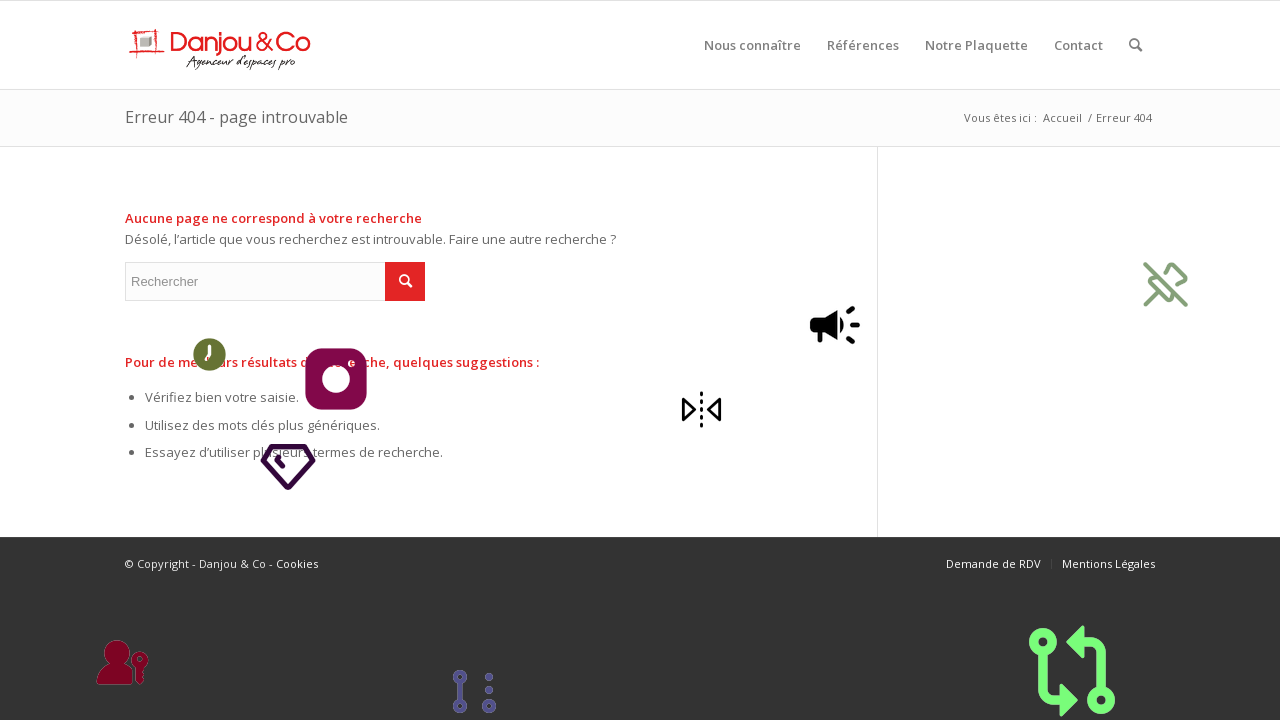 The image size is (1280, 720). I want to click on compare branches or commits in a repository, so click(1072, 671).